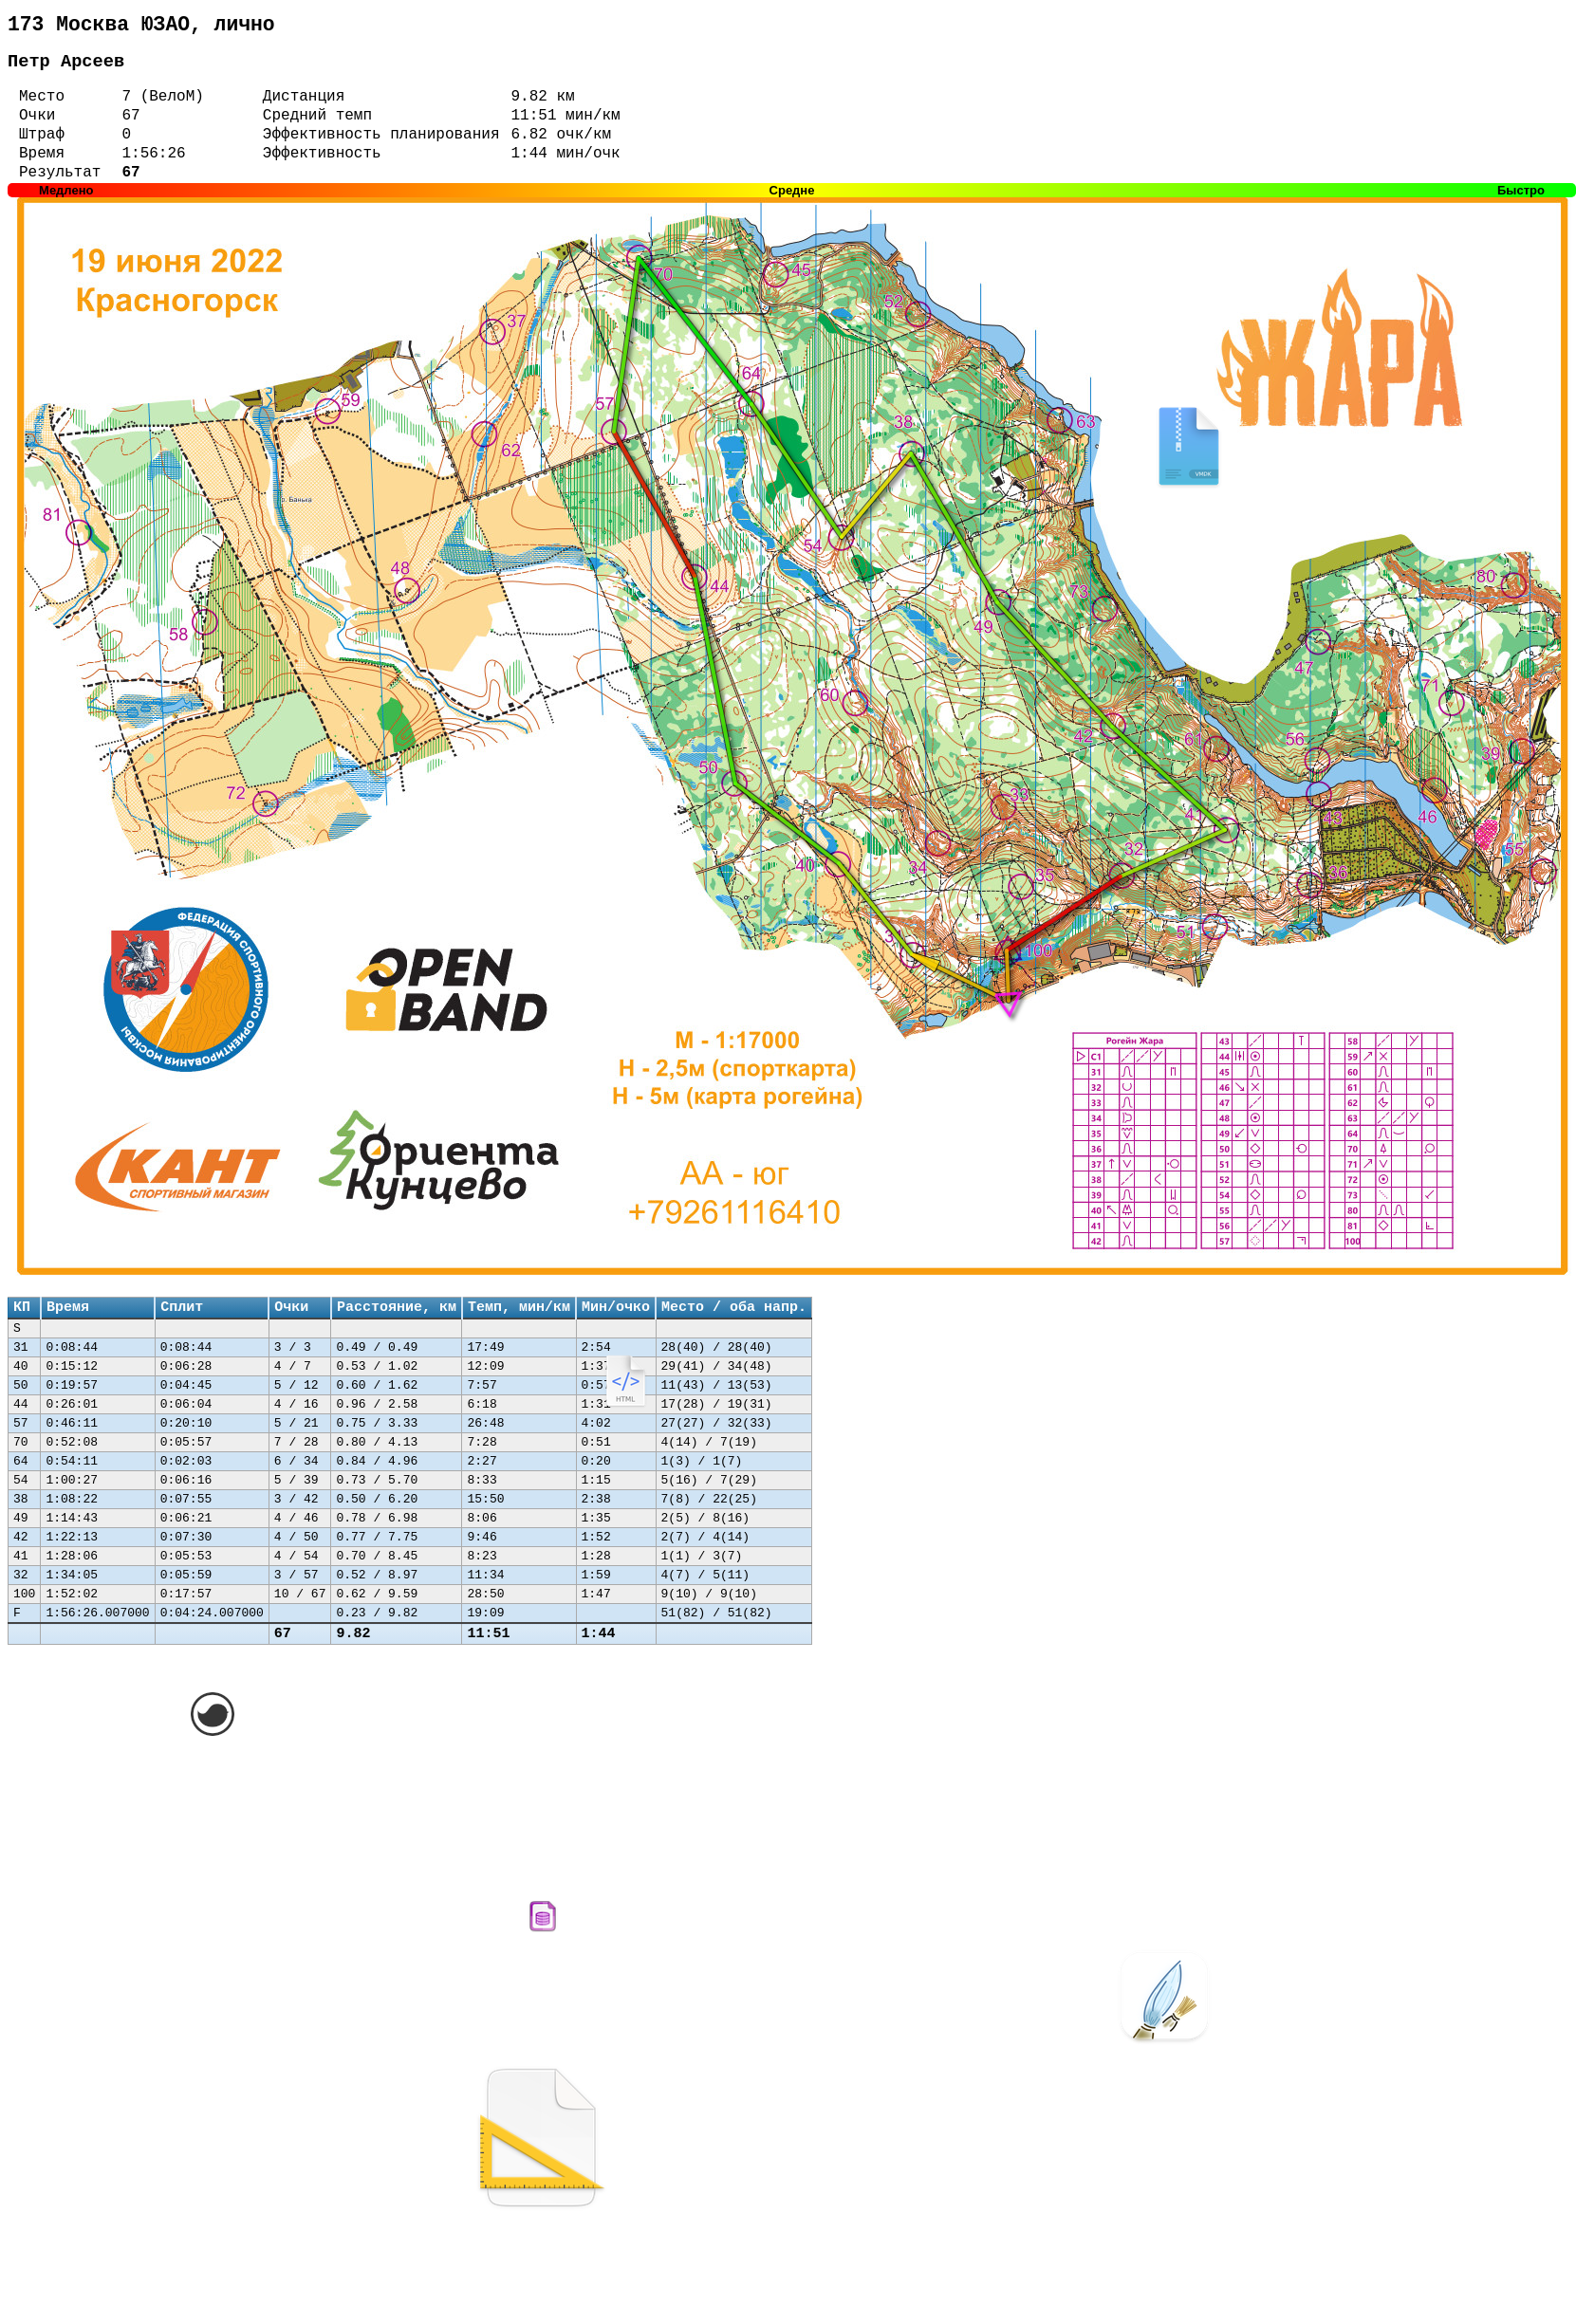 Image resolution: width=1576 pixels, height=2324 pixels. I want to click on a VirtualBox virtual machine disk file, so click(1189, 448).